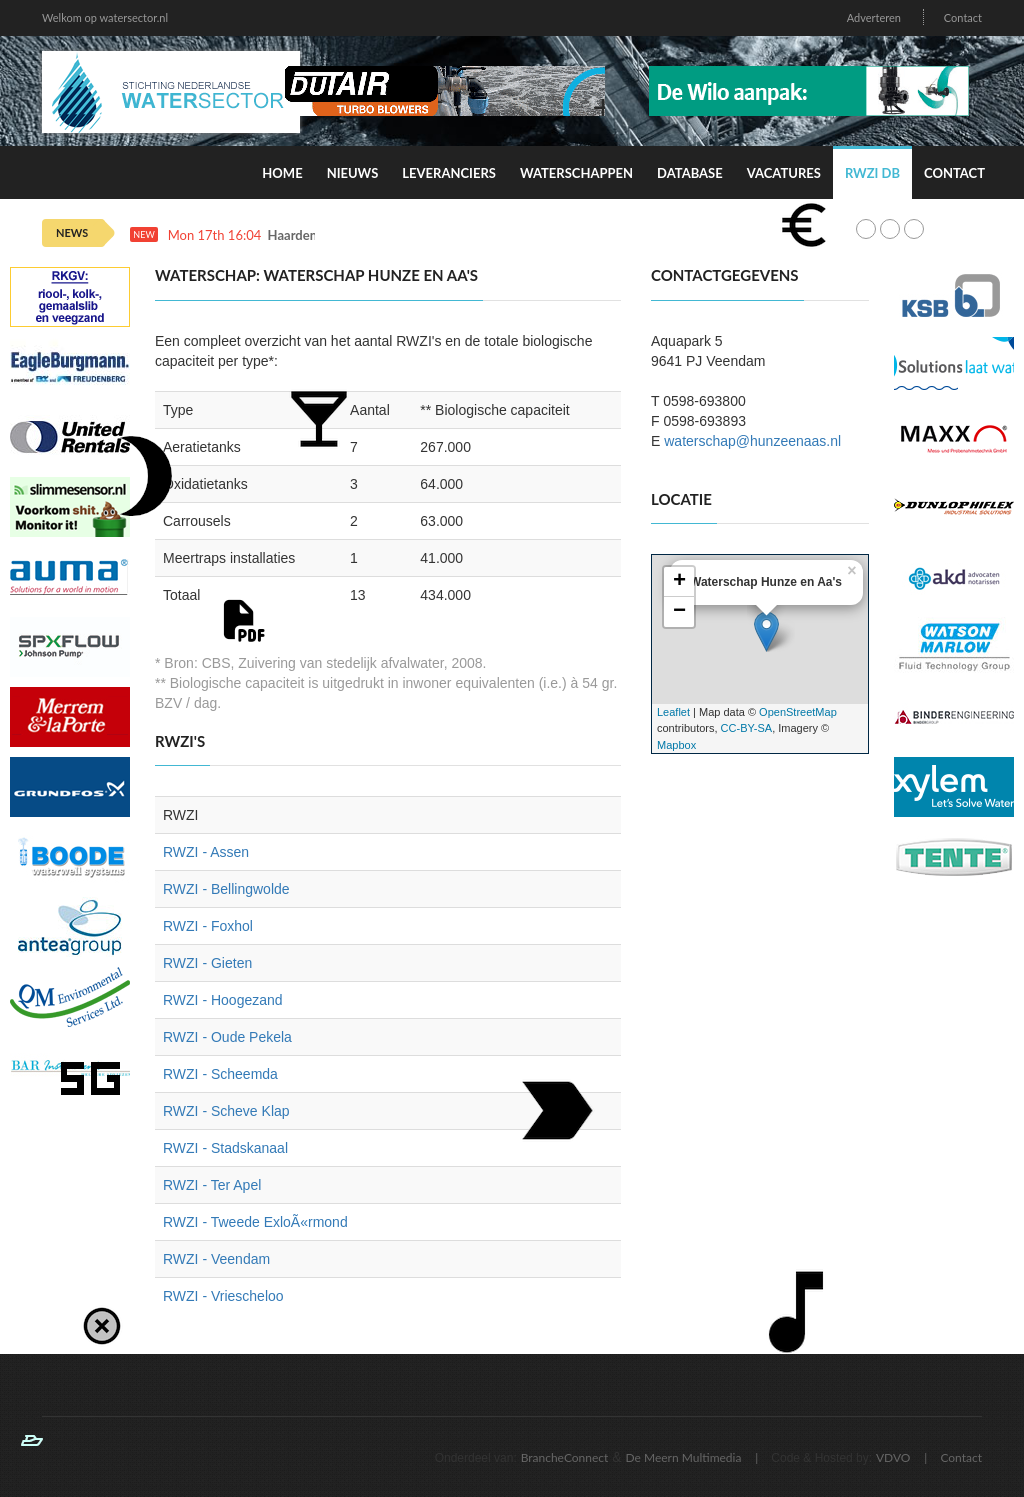 The image size is (1024, 1497). Describe the element at coordinates (90, 1078) in the screenshot. I see `indicates 5G network connectivity status` at that location.